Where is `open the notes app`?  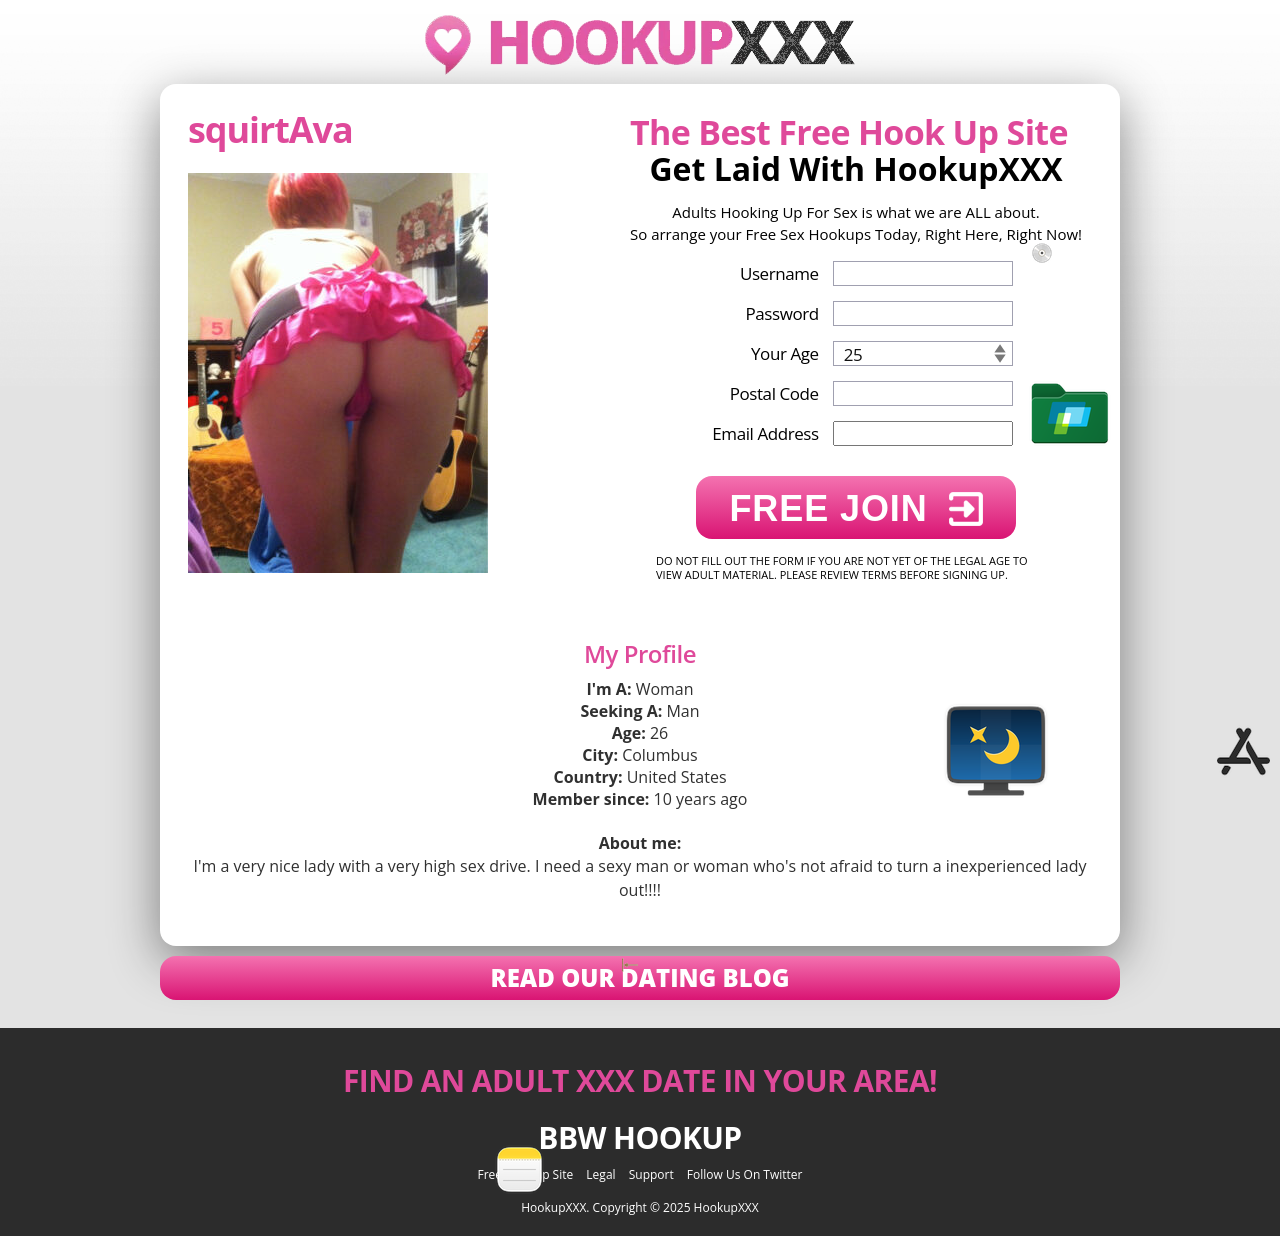 open the notes app is located at coordinates (519, 1169).